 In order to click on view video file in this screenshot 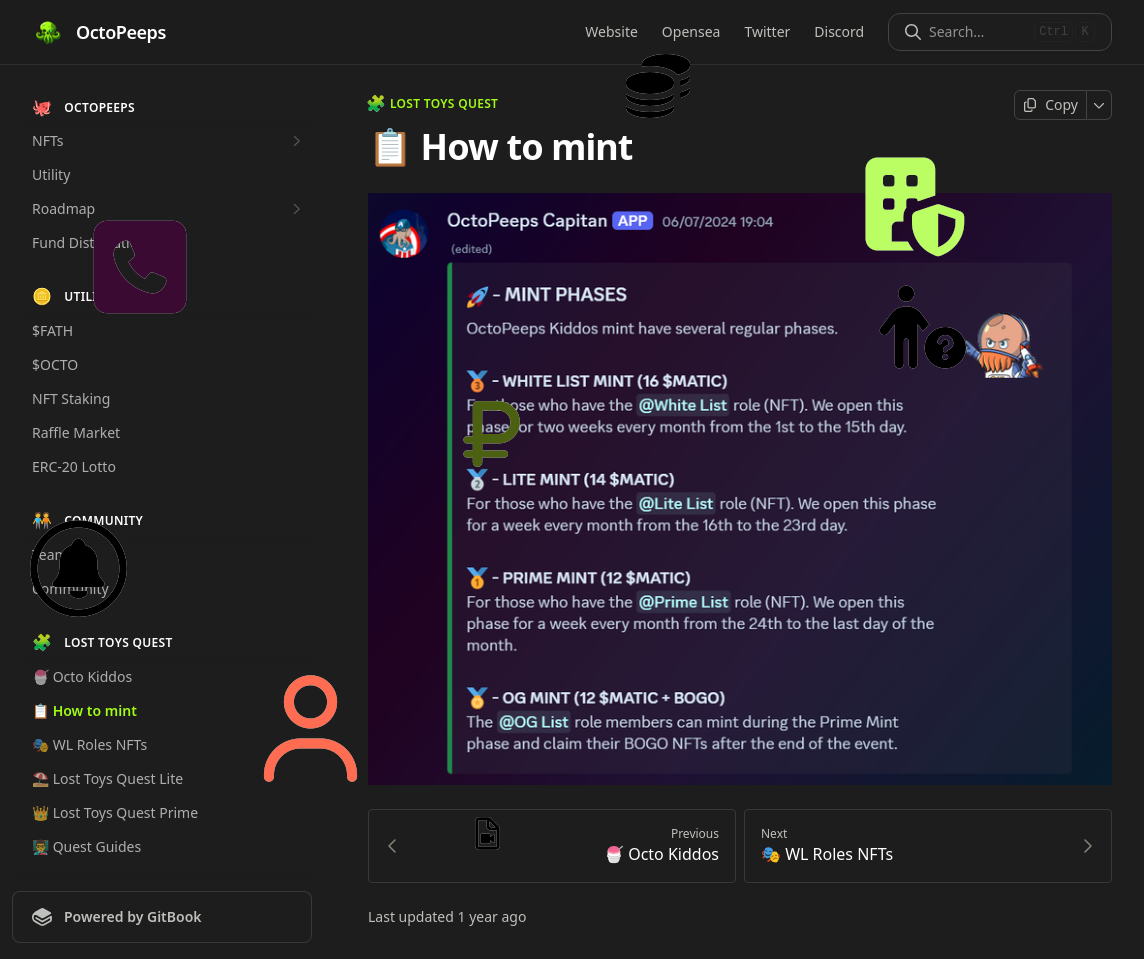, I will do `click(487, 833)`.